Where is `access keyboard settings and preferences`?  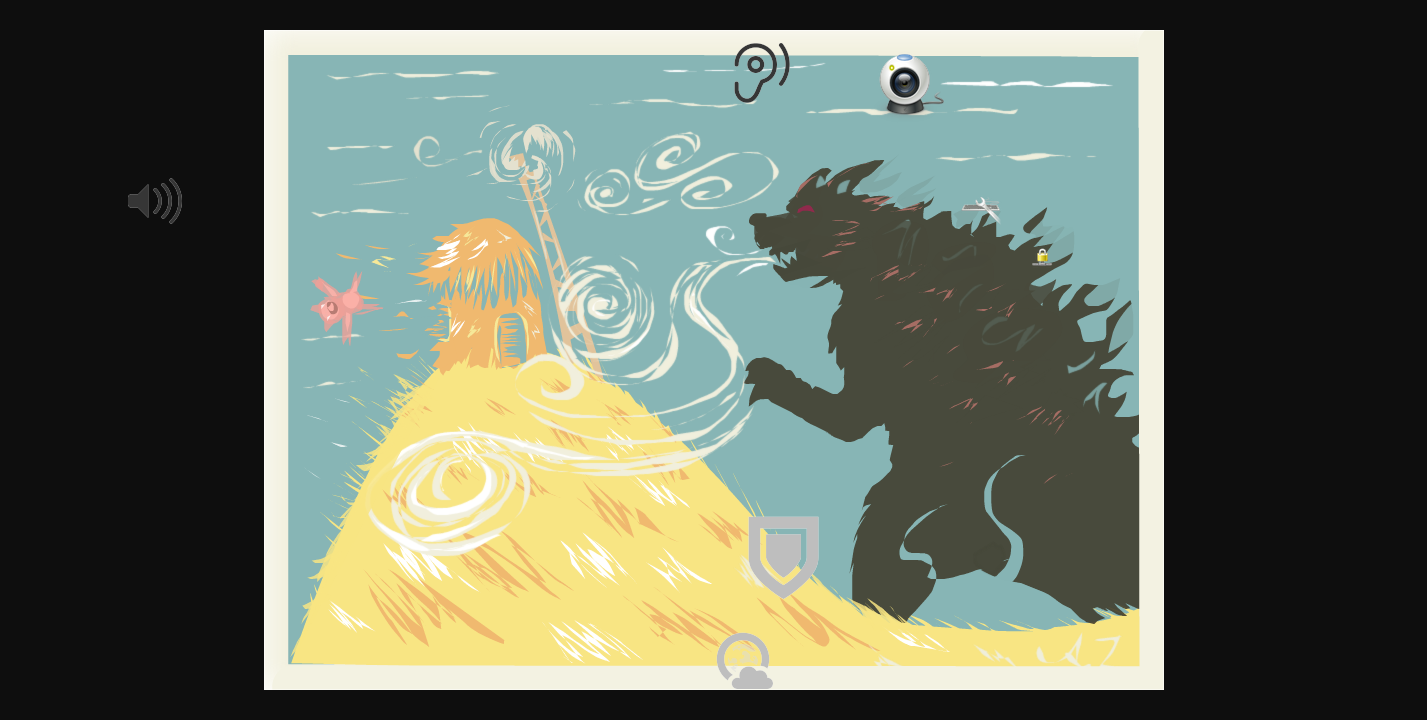 access keyboard settings and preferences is located at coordinates (980, 203).